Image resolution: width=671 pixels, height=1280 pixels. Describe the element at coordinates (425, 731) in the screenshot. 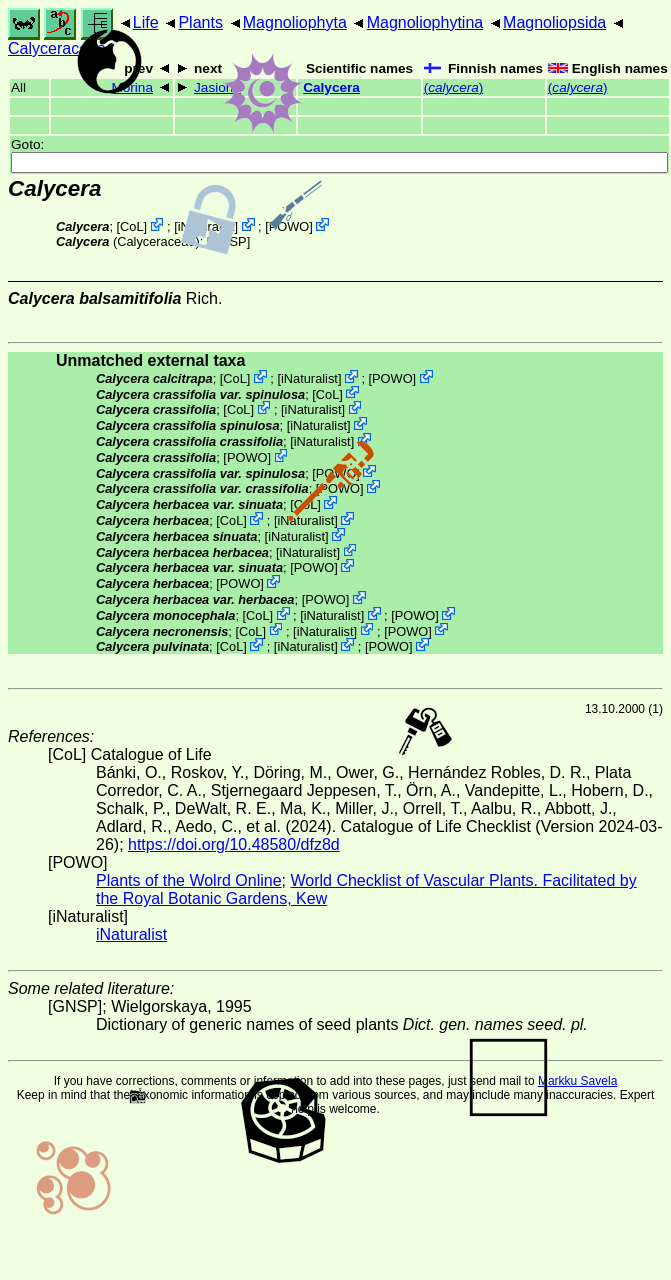

I see `access vehicle or car-related features` at that location.